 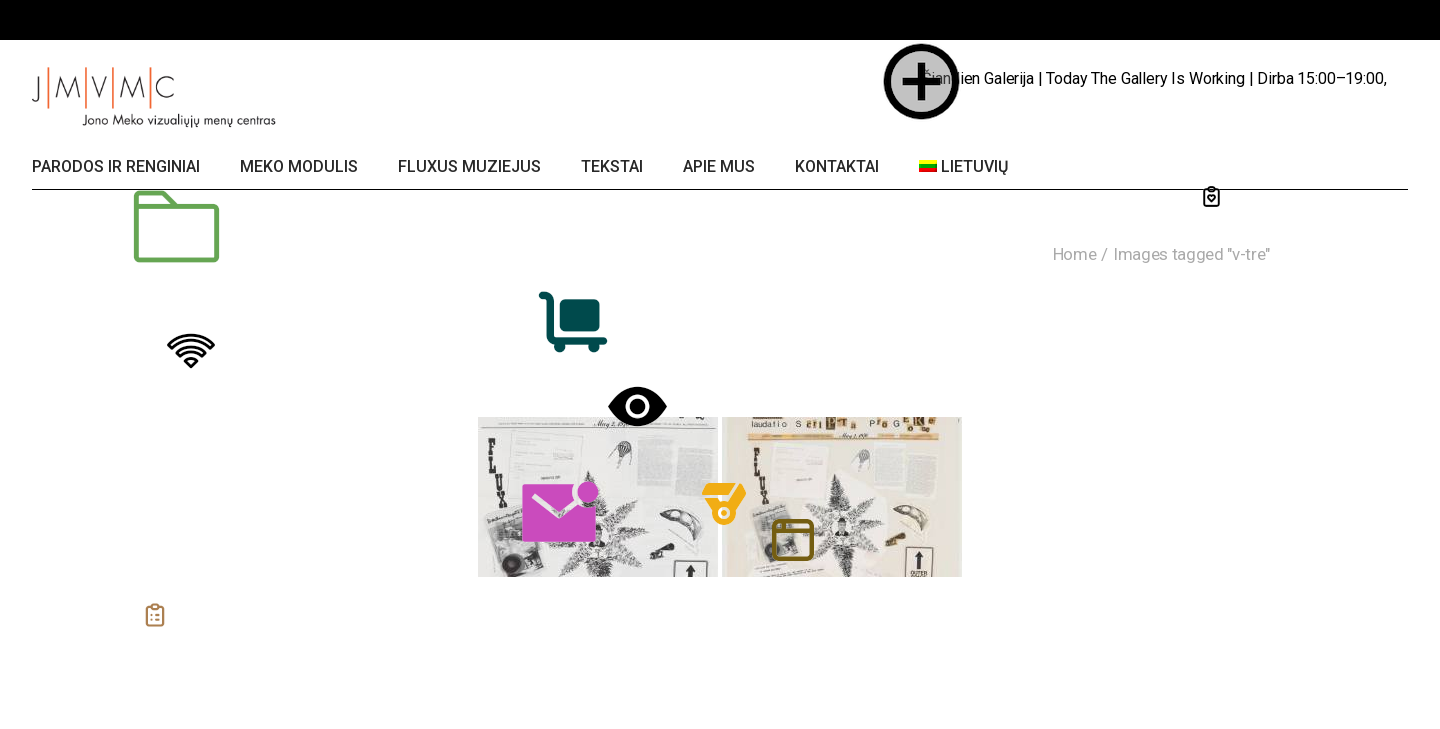 What do you see at coordinates (637, 406) in the screenshot?
I see `view or preview content` at bounding box center [637, 406].